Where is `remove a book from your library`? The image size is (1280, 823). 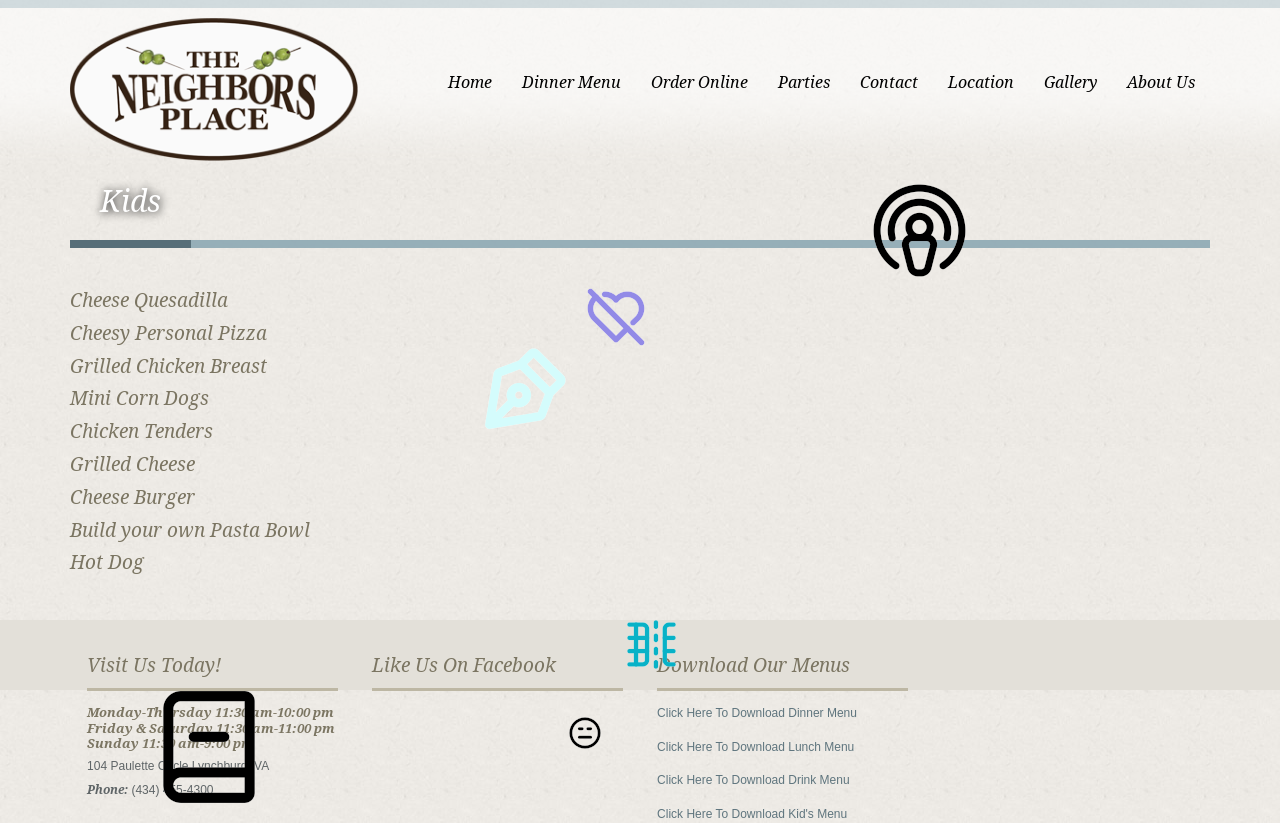
remove a book from your library is located at coordinates (209, 747).